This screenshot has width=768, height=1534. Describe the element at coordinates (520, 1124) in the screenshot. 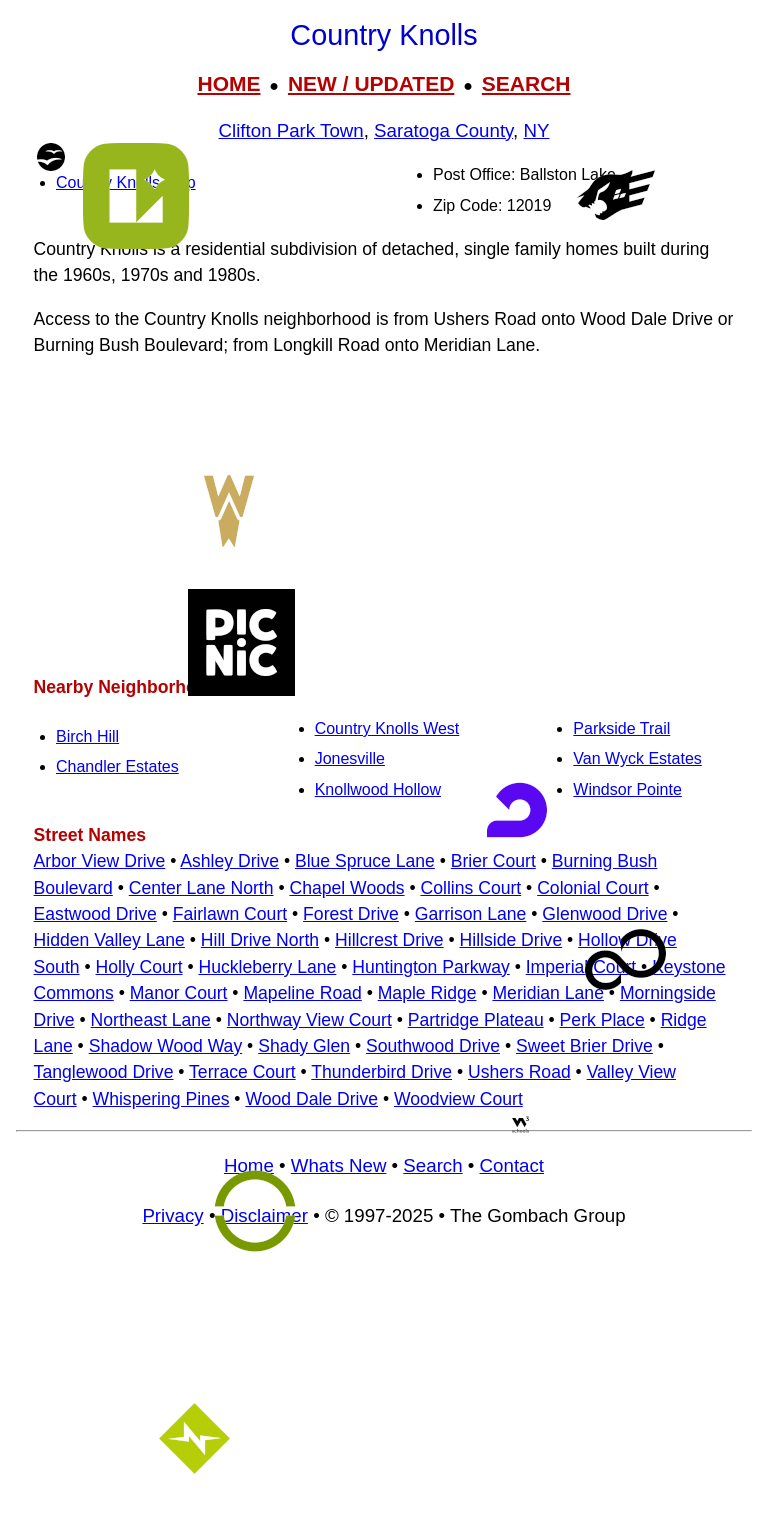

I see `visit W3Schools website` at that location.